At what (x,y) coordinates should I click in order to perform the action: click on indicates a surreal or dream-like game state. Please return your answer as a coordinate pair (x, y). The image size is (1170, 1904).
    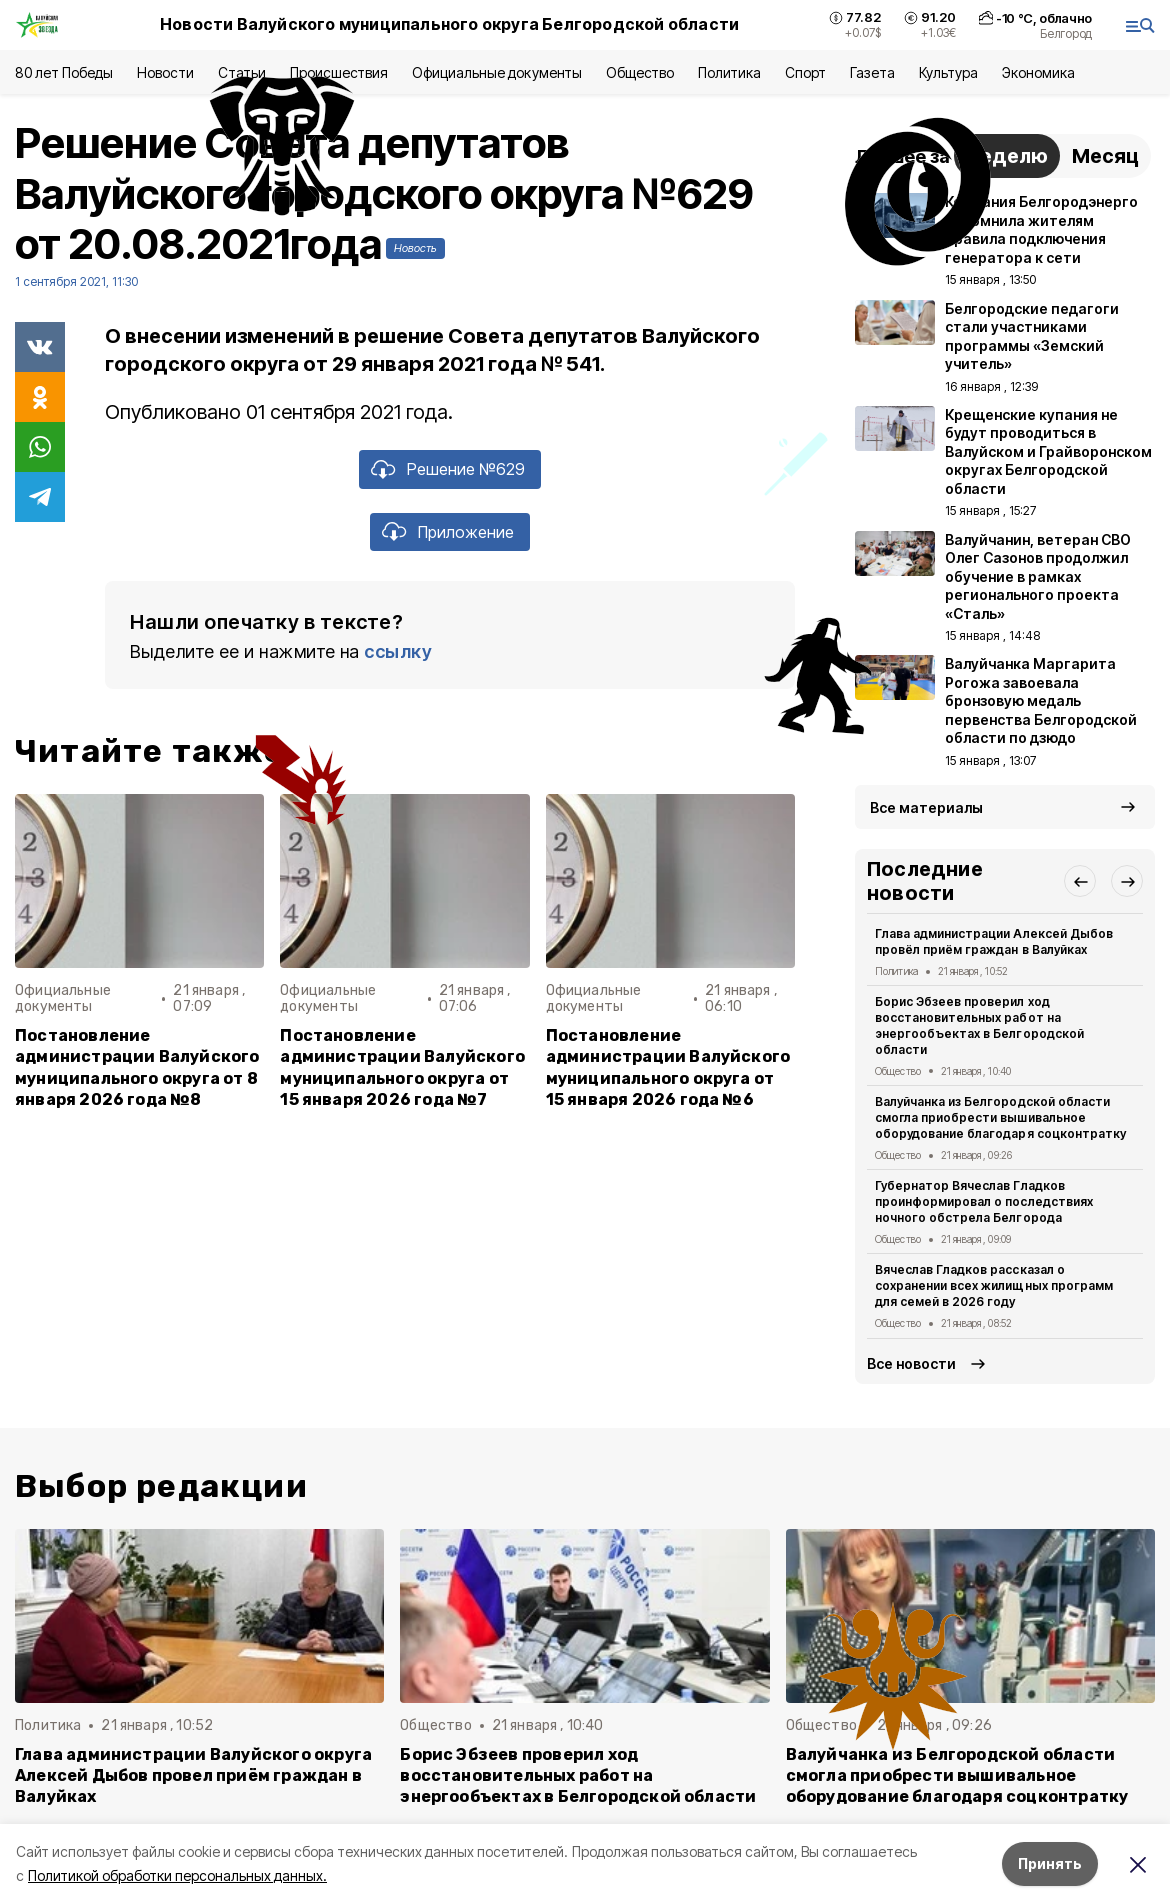
    Looking at the image, I should click on (918, 192).